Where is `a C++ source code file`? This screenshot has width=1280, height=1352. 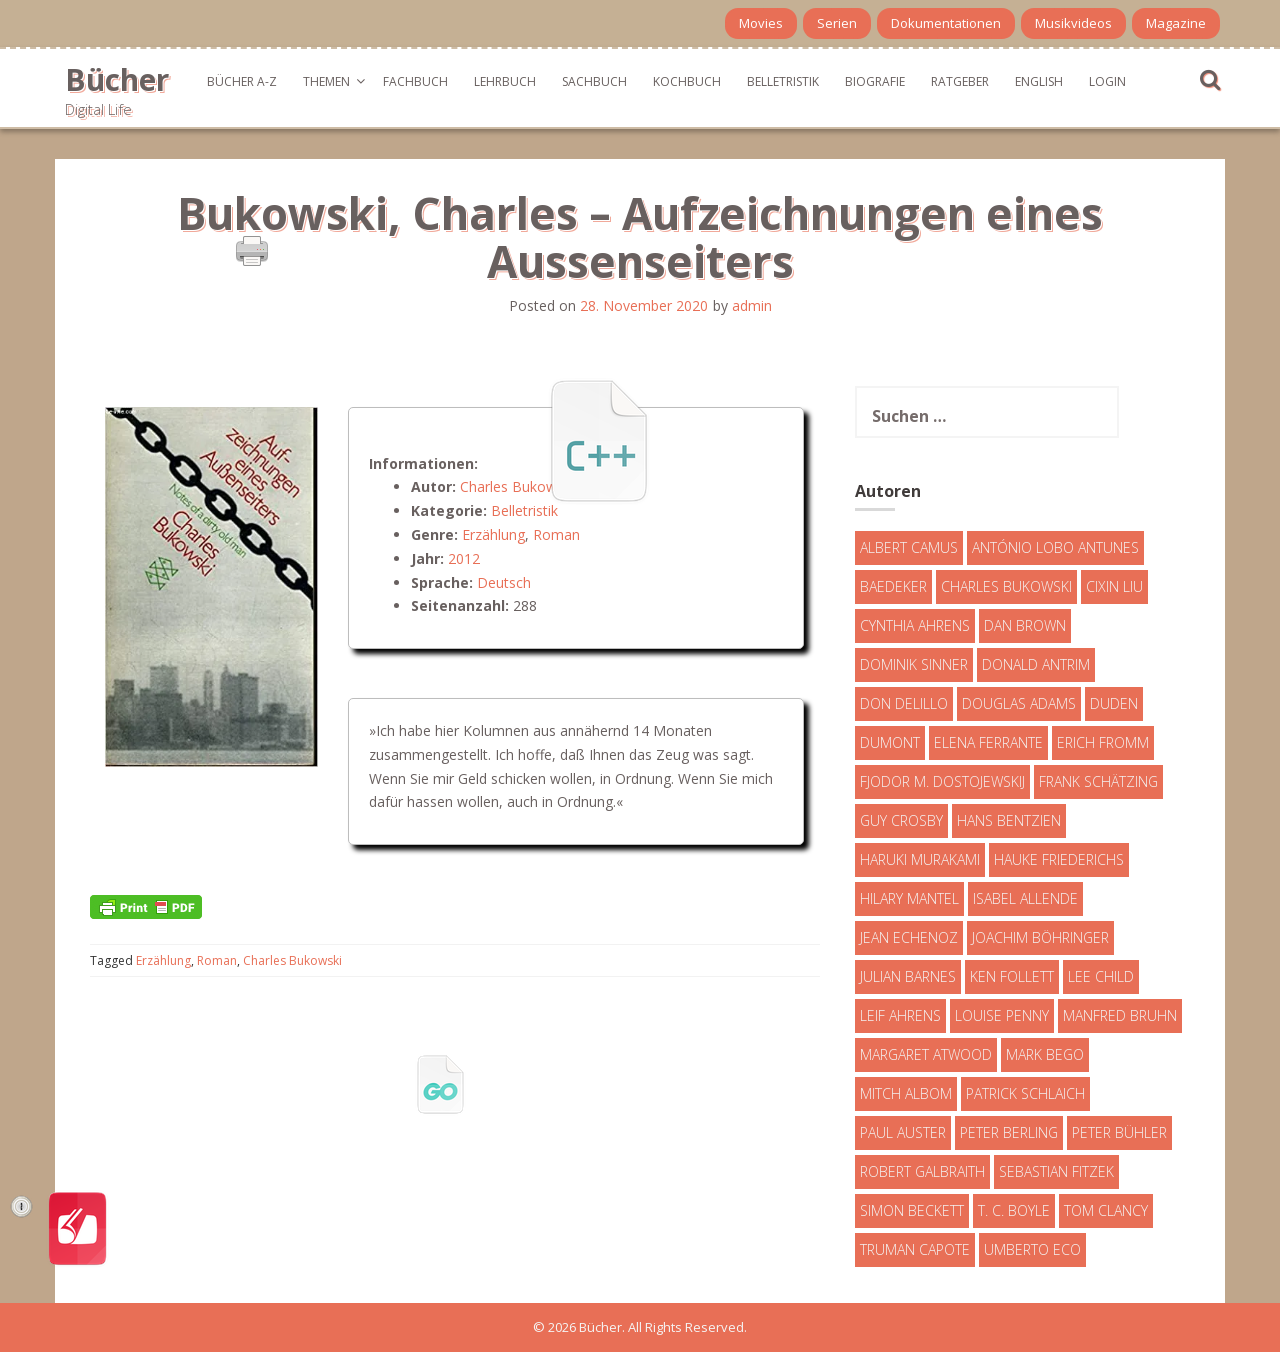 a C++ source code file is located at coordinates (599, 441).